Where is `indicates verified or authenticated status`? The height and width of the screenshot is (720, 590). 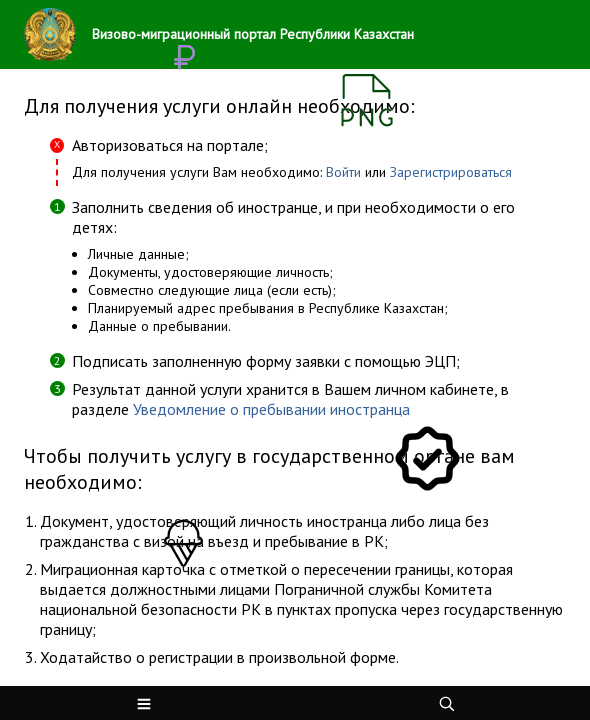
indicates verified or authenticated status is located at coordinates (427, 458).